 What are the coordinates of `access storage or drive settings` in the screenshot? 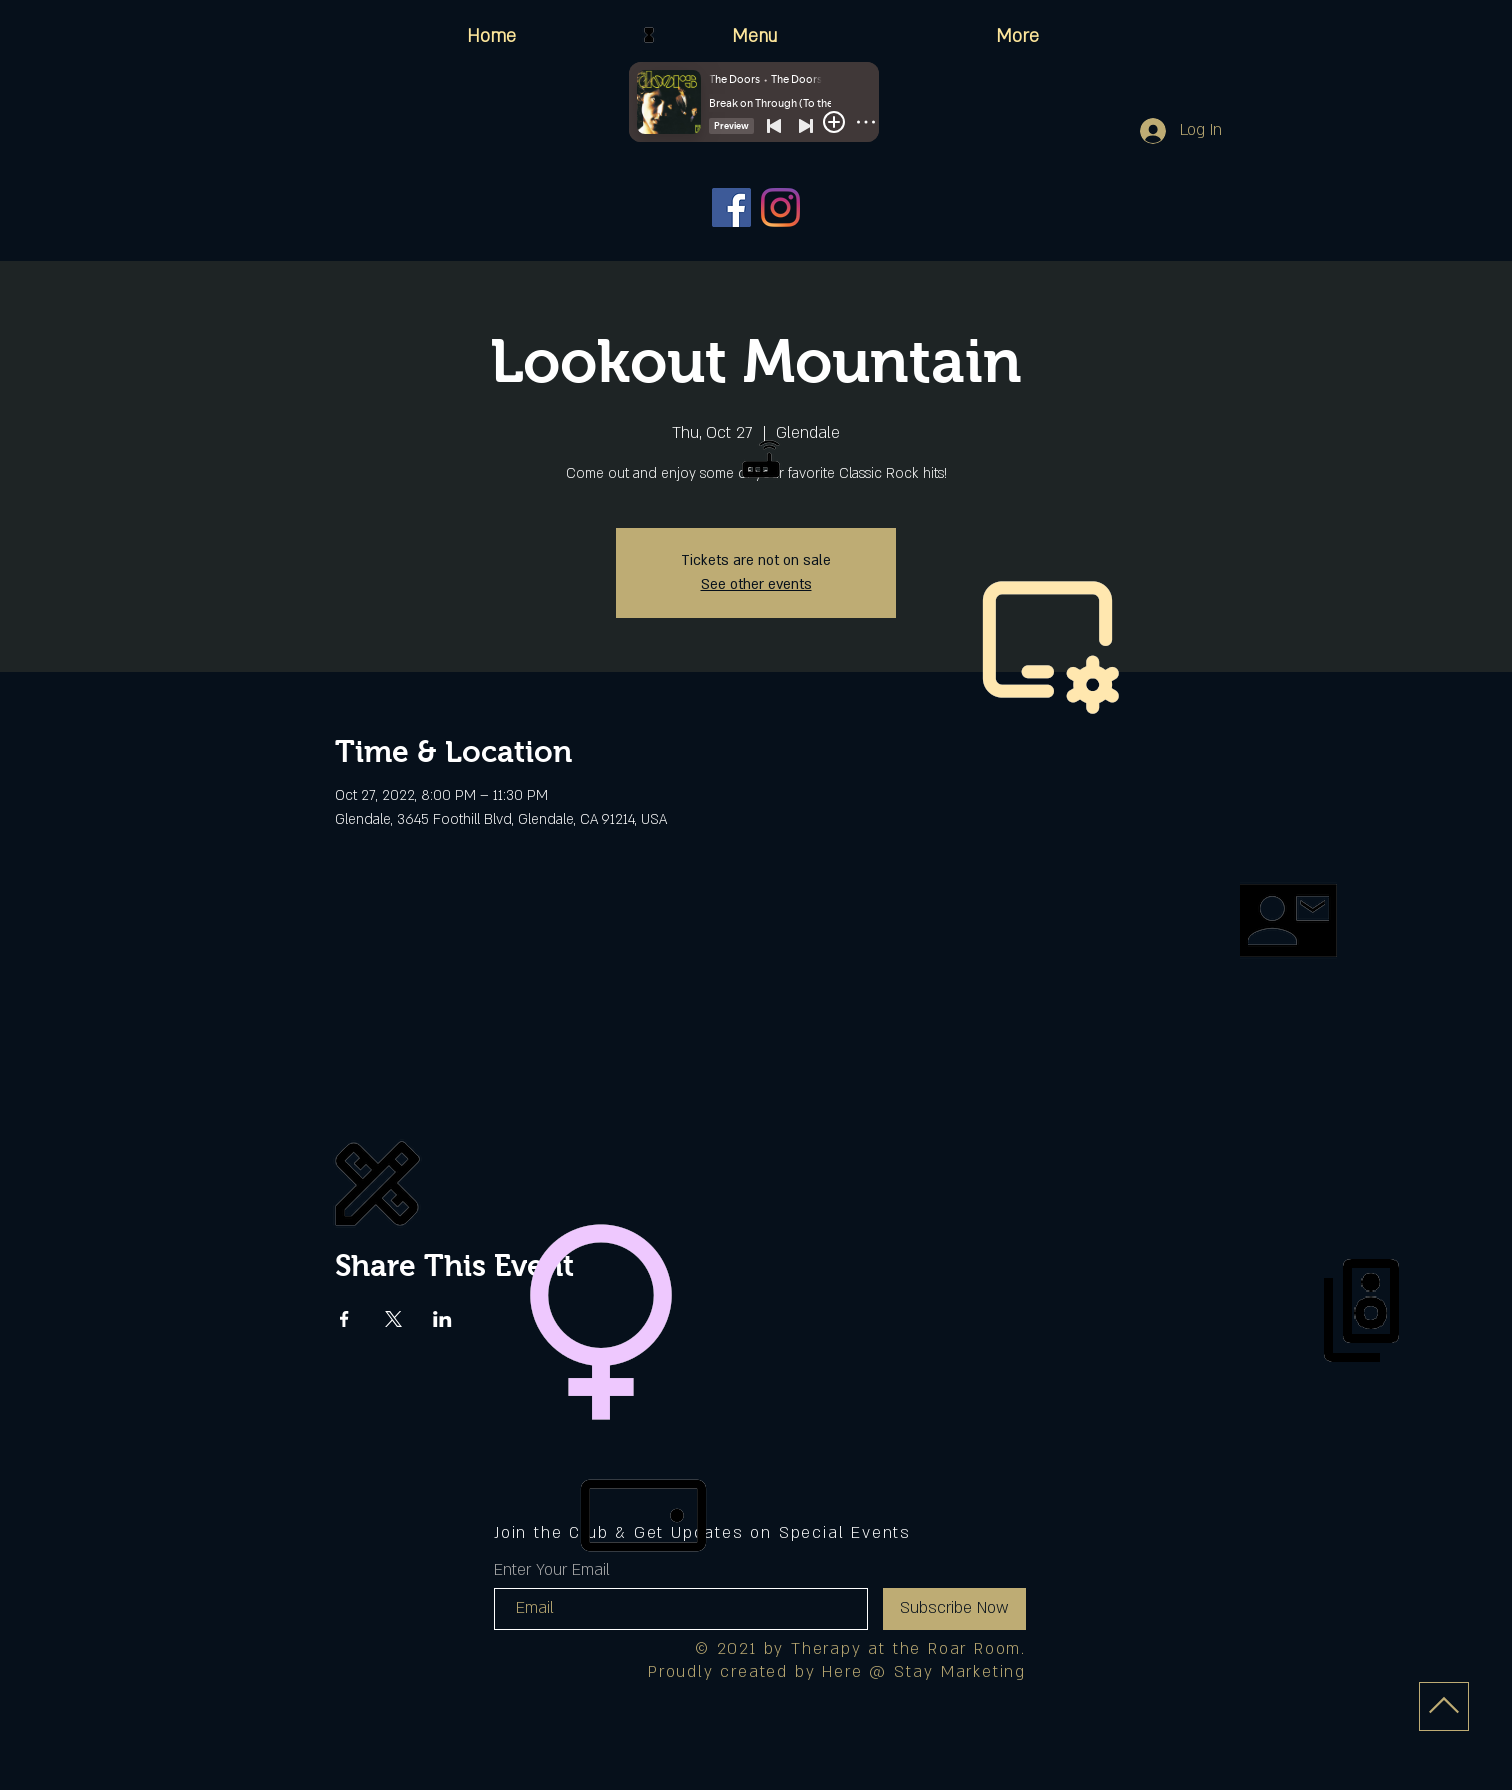 It's located at (643, 1515).